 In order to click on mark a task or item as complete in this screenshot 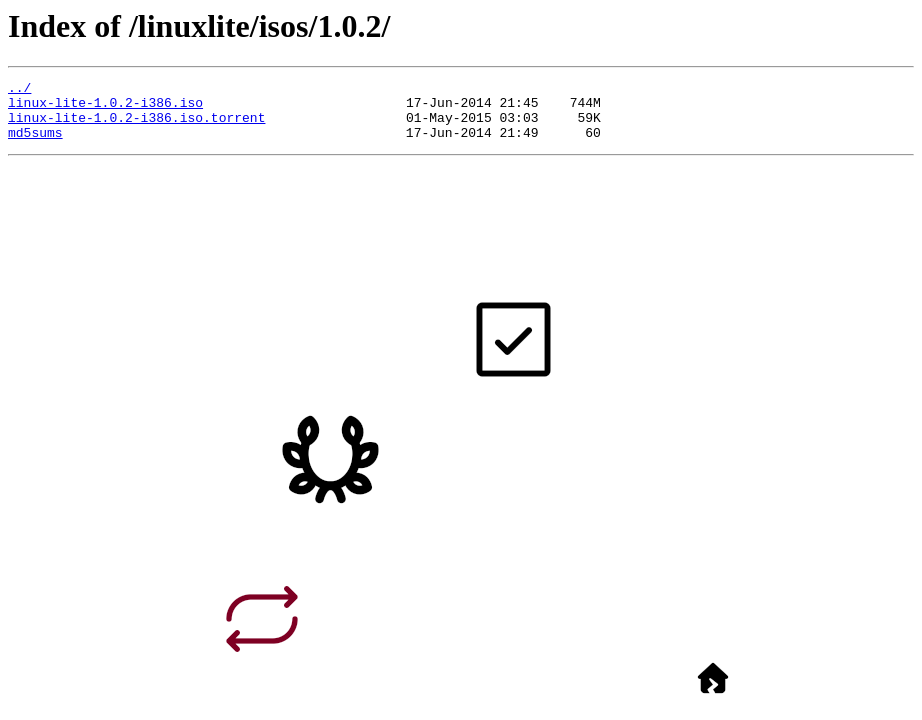, I will do `click(513, 339)`.